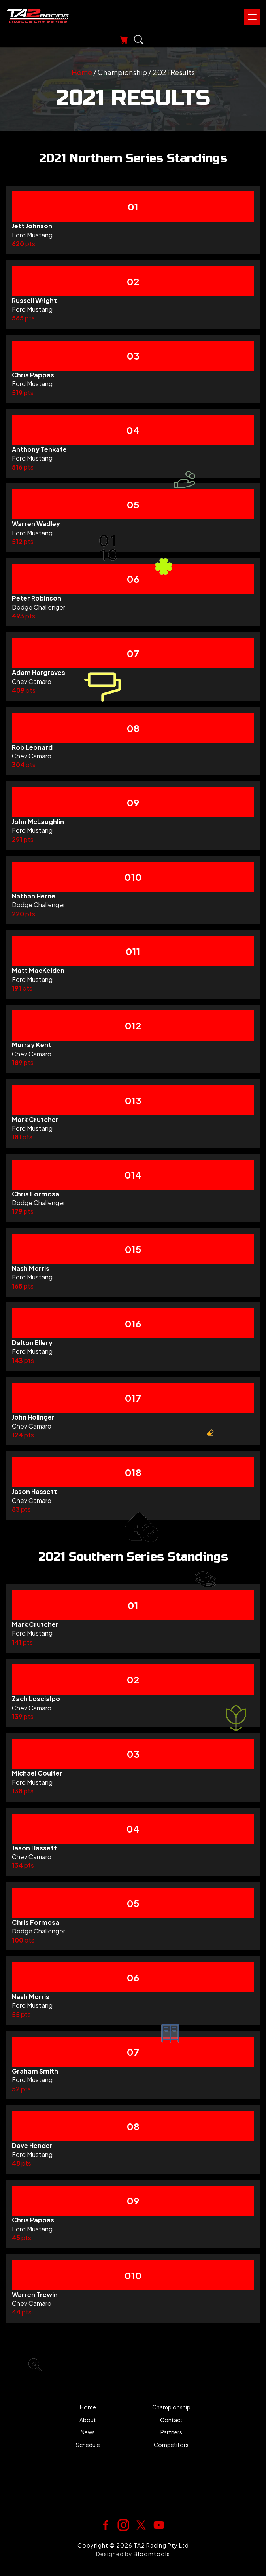 The width and height of the screenshot is (266, 2576). What do you see at coordinates (141, 1526) in the screenshot?
I see `verified medical home or healthcare facility` at bounding box center [141, 1526].